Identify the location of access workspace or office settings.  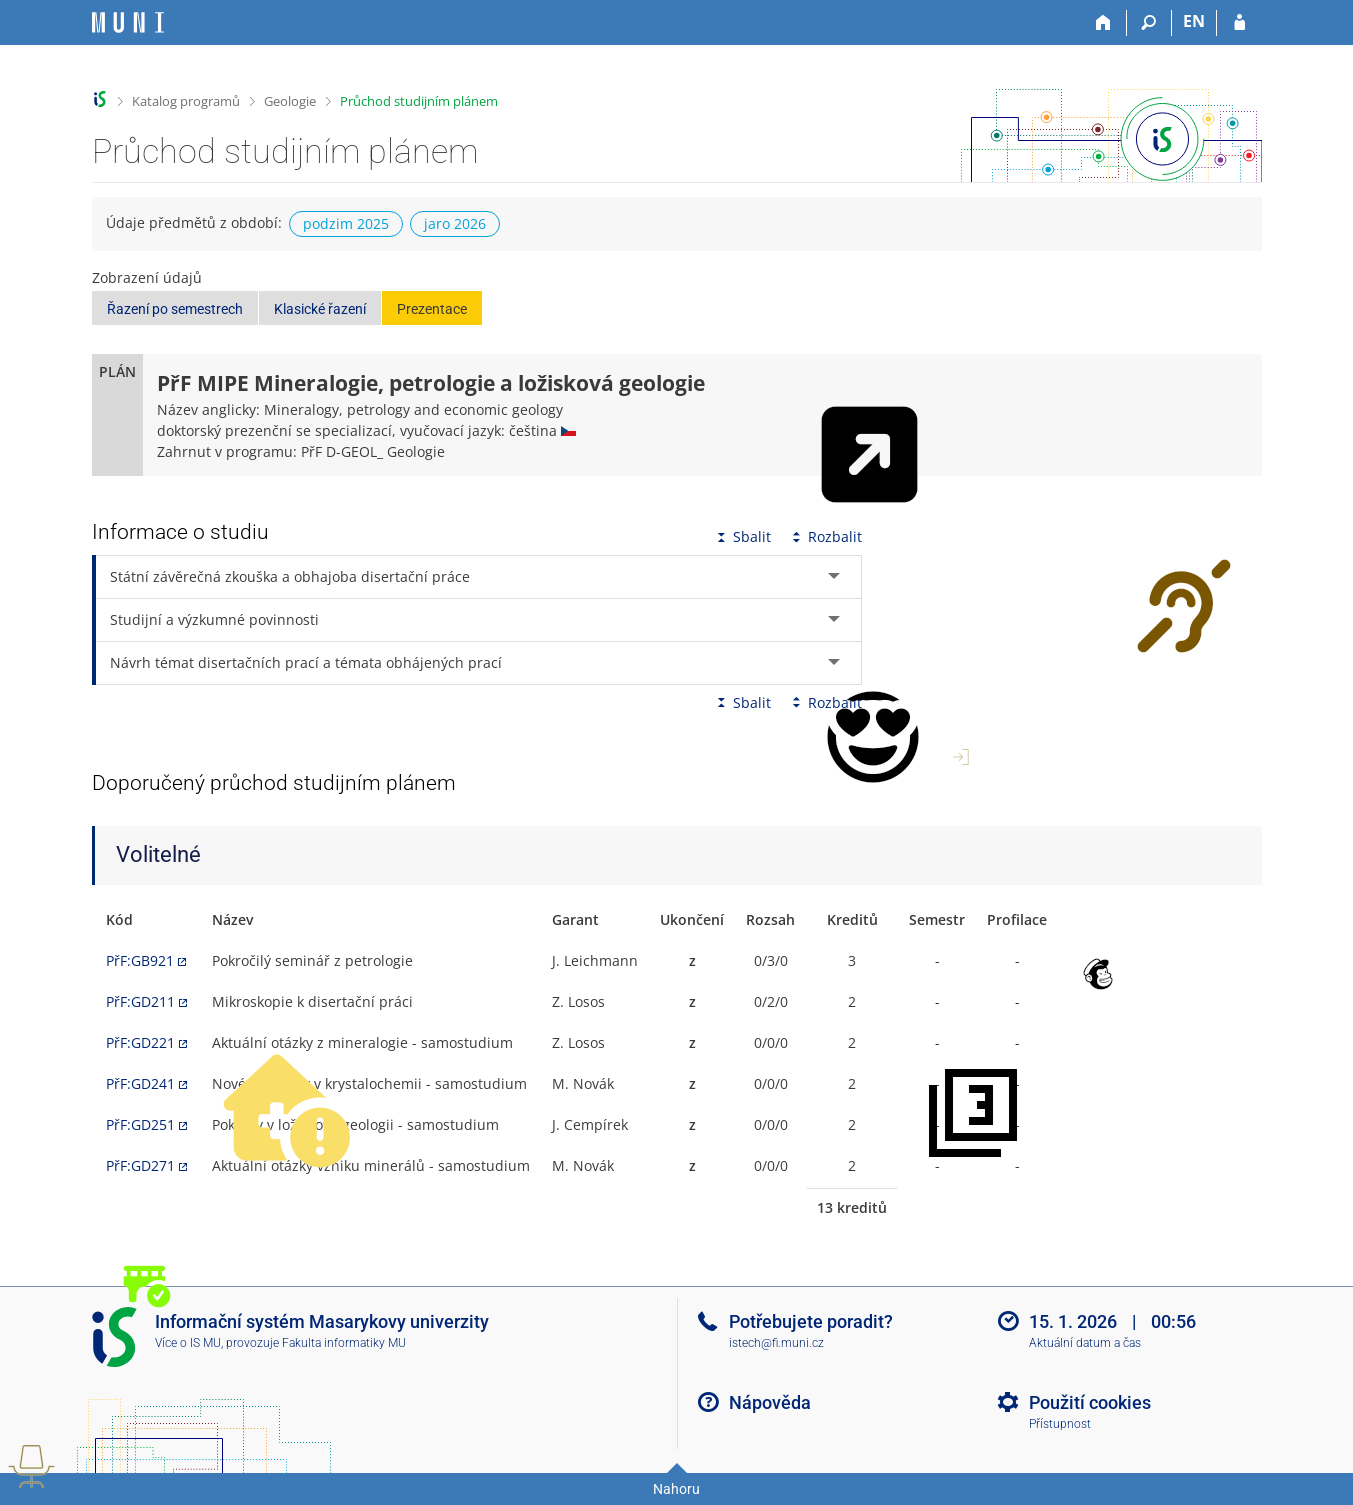
(31, 1466).